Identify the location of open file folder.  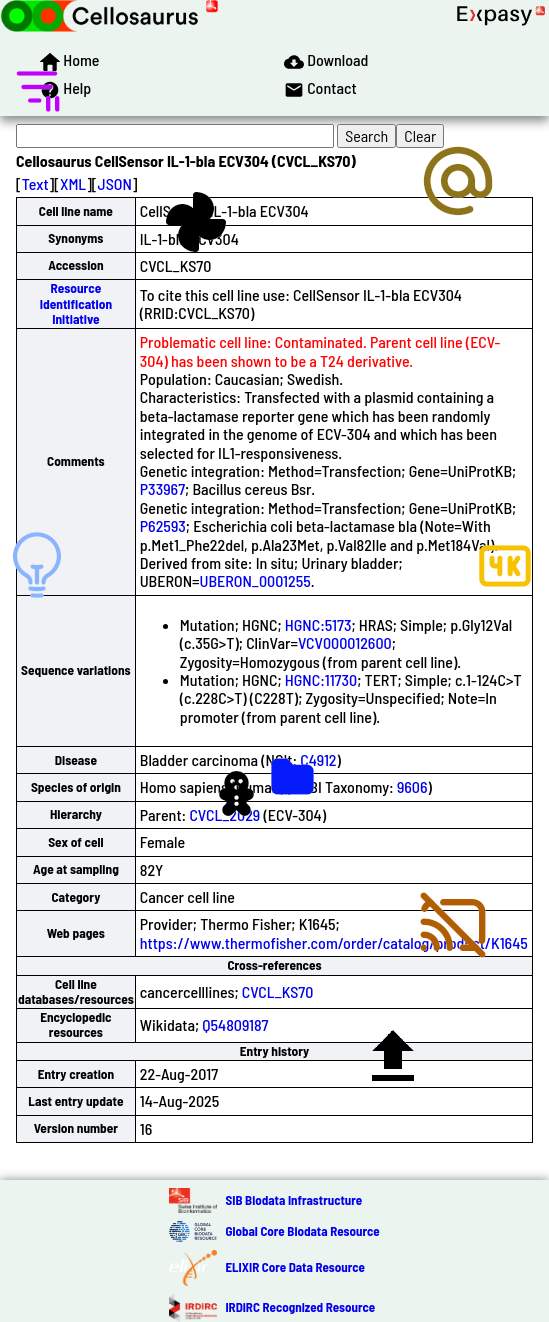
(292, 777).